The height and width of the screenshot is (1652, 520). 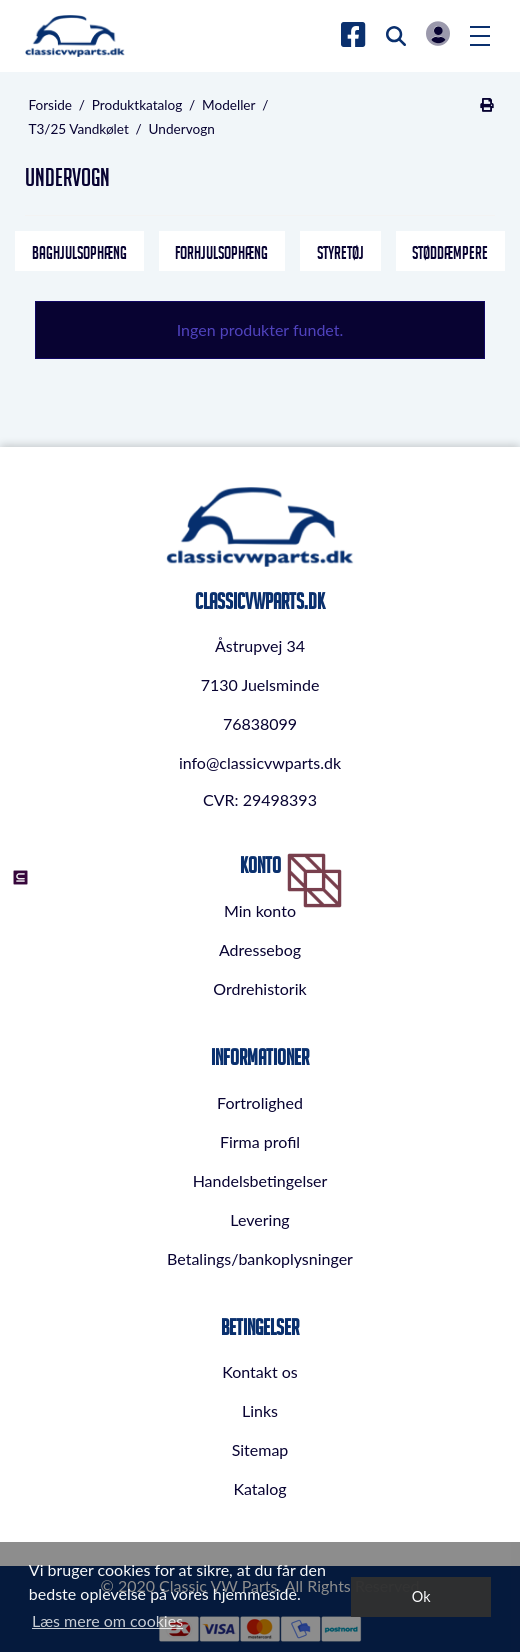 I want to click on exclude or subtract overlapping shapes in a design tool, so click(x=314, y=880).